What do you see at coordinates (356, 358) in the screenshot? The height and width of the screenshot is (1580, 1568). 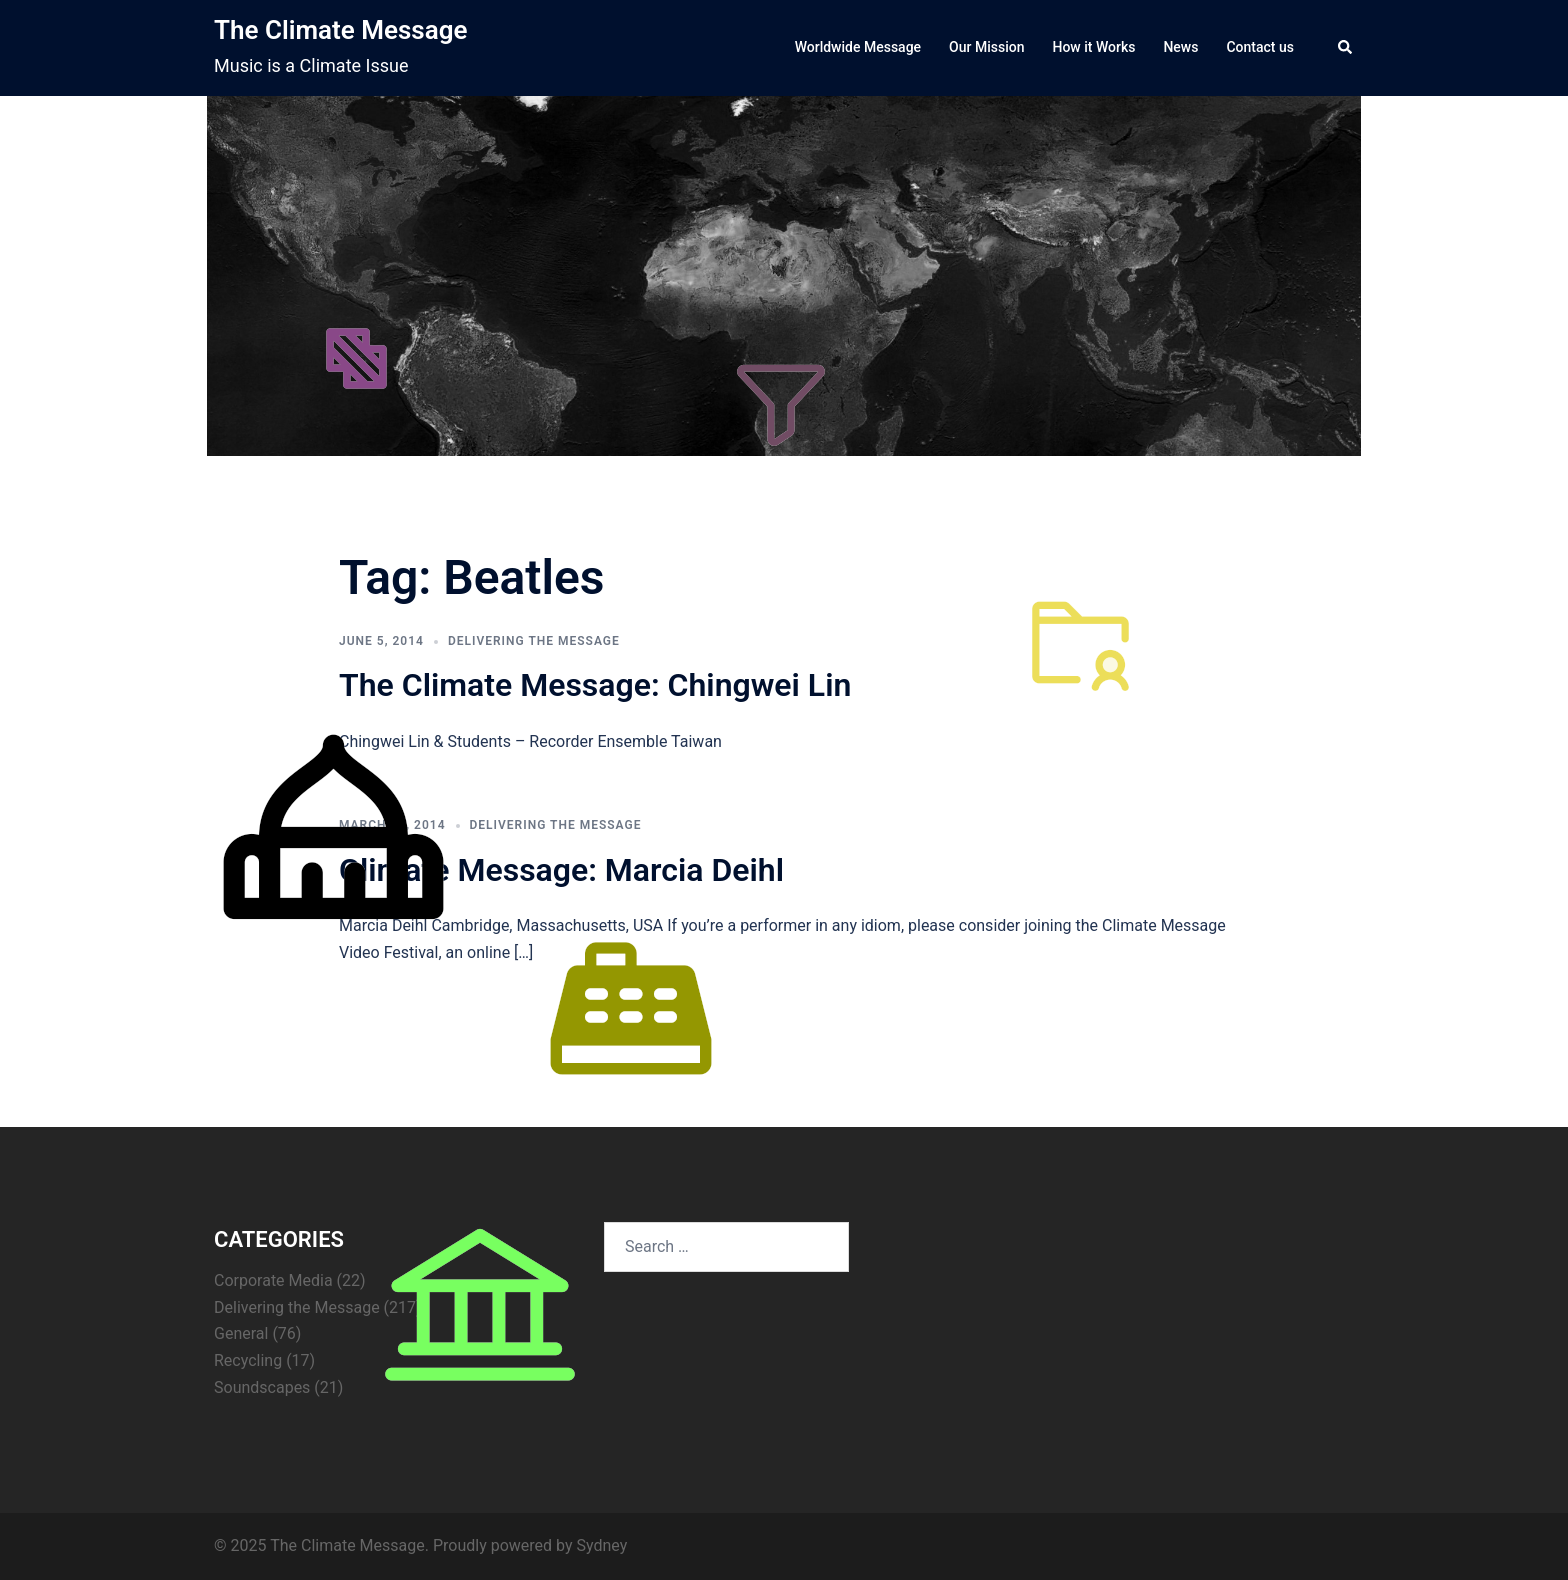 I see `unite or merge two shapes` at bounding box center [356, 358].